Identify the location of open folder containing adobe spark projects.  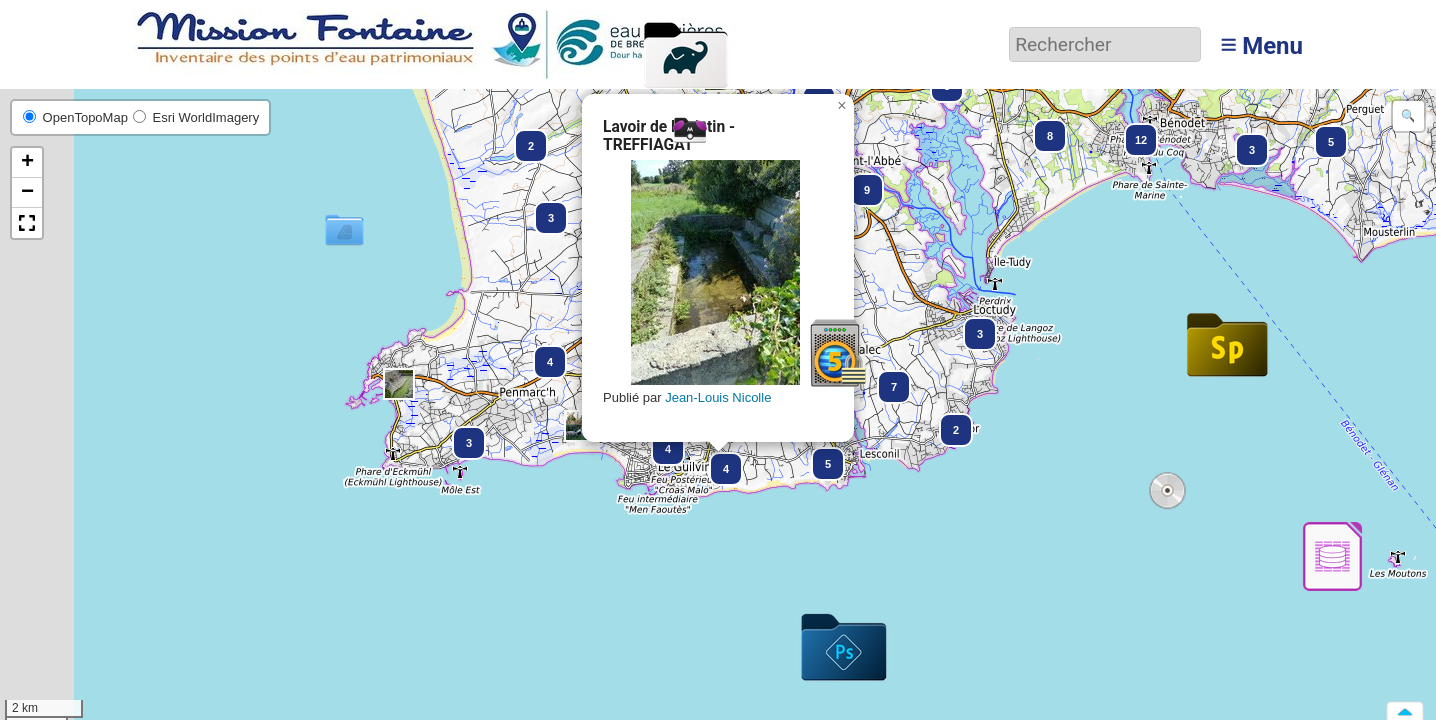
(1227, 347).